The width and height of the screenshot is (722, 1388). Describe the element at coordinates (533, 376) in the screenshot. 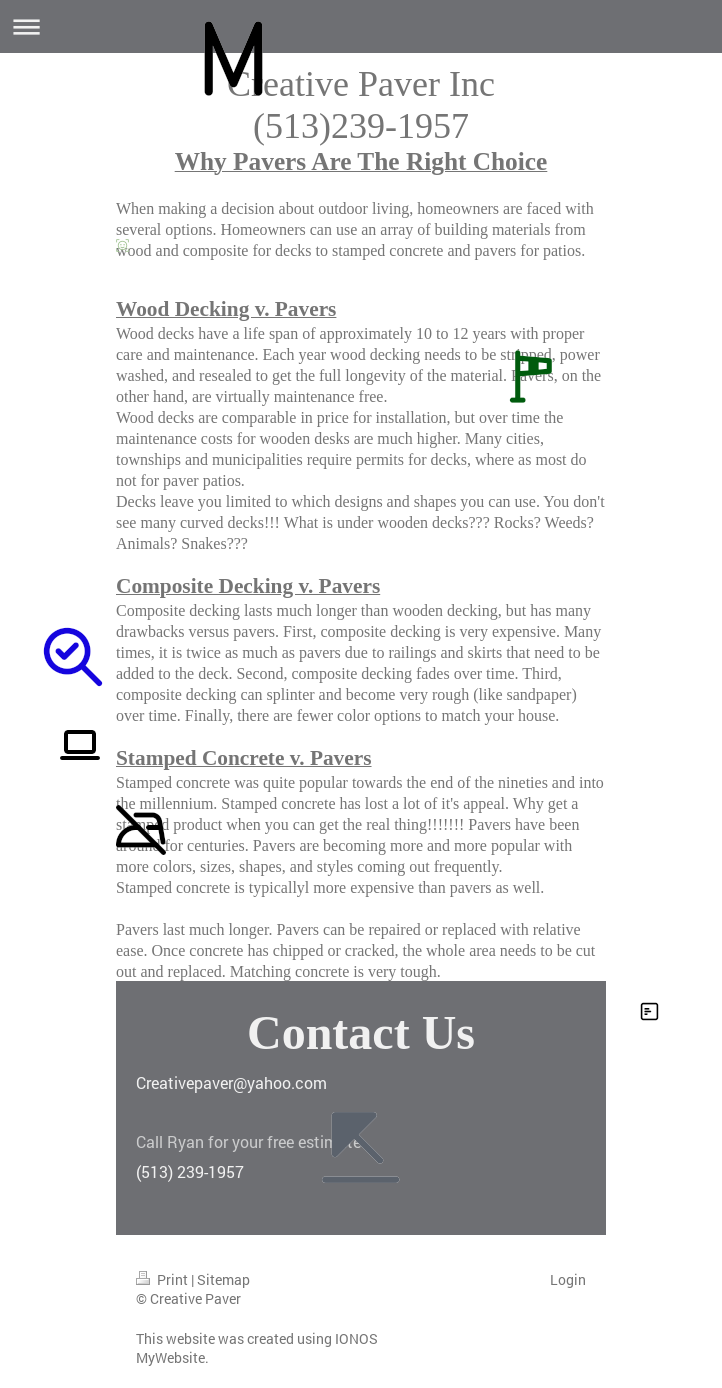

I see `view current wind conditions` at that location.